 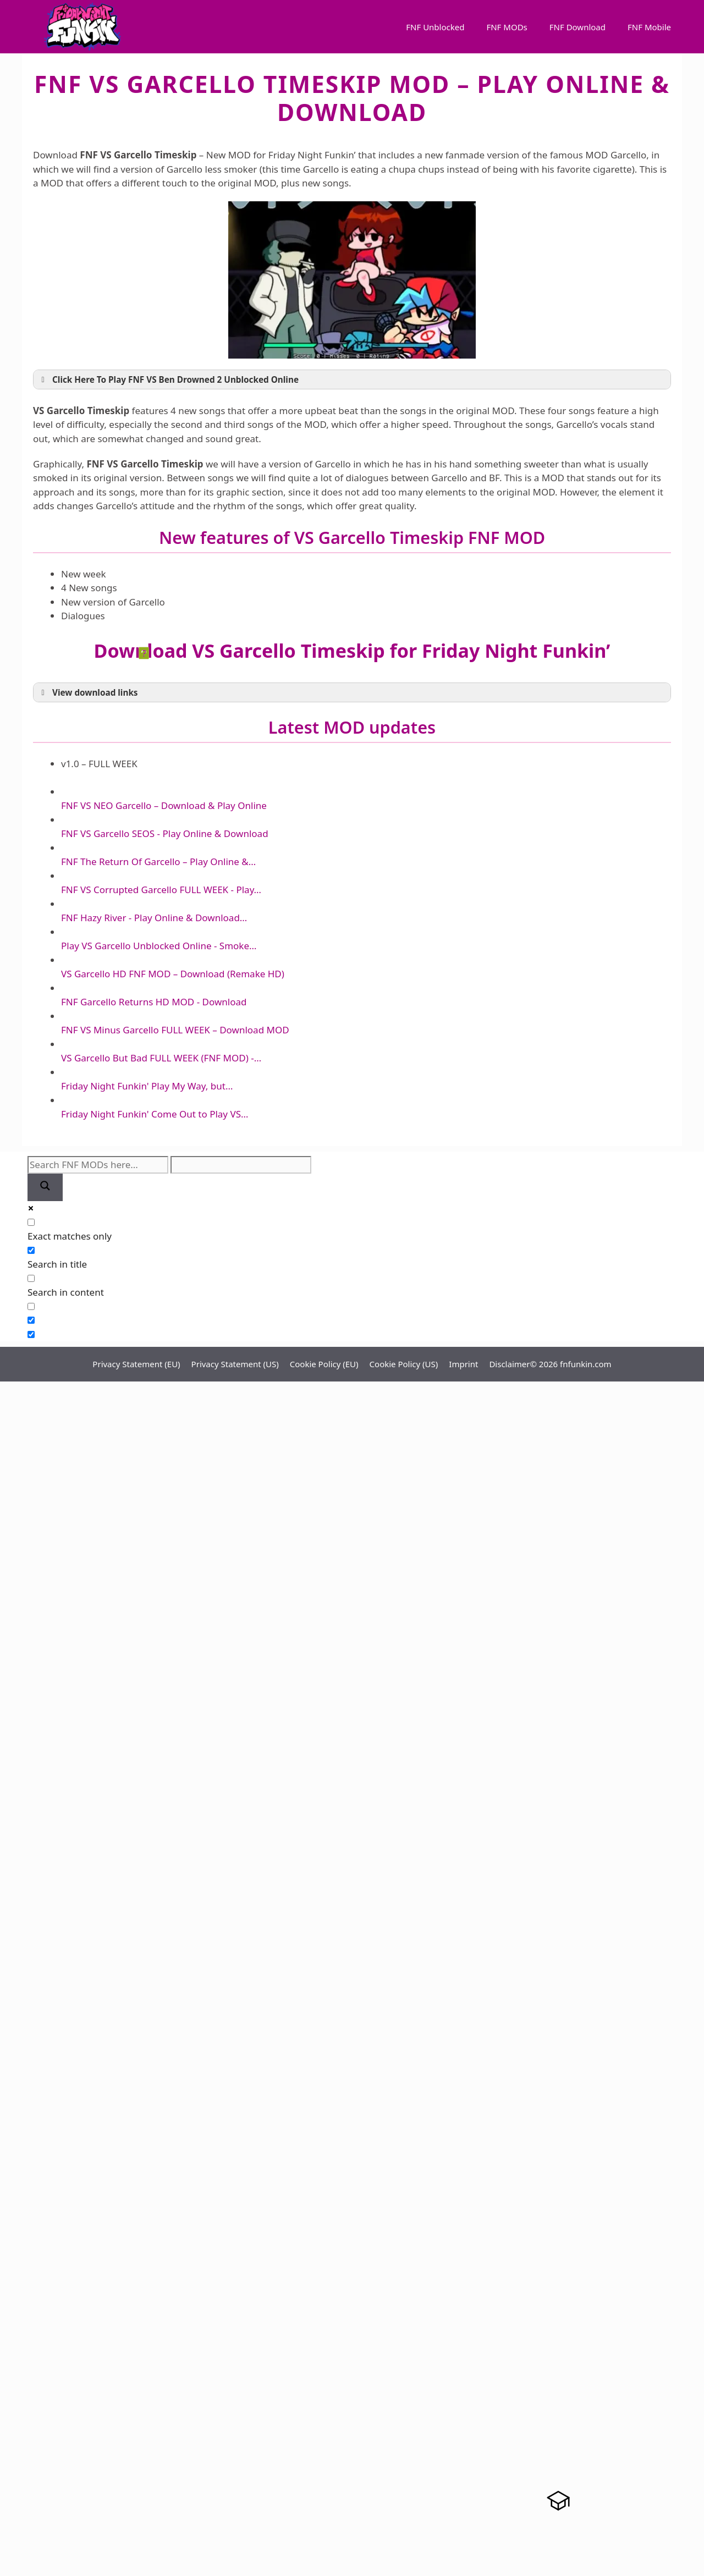 I want to click on access help or FAQ section, so click(x=144, y=653).